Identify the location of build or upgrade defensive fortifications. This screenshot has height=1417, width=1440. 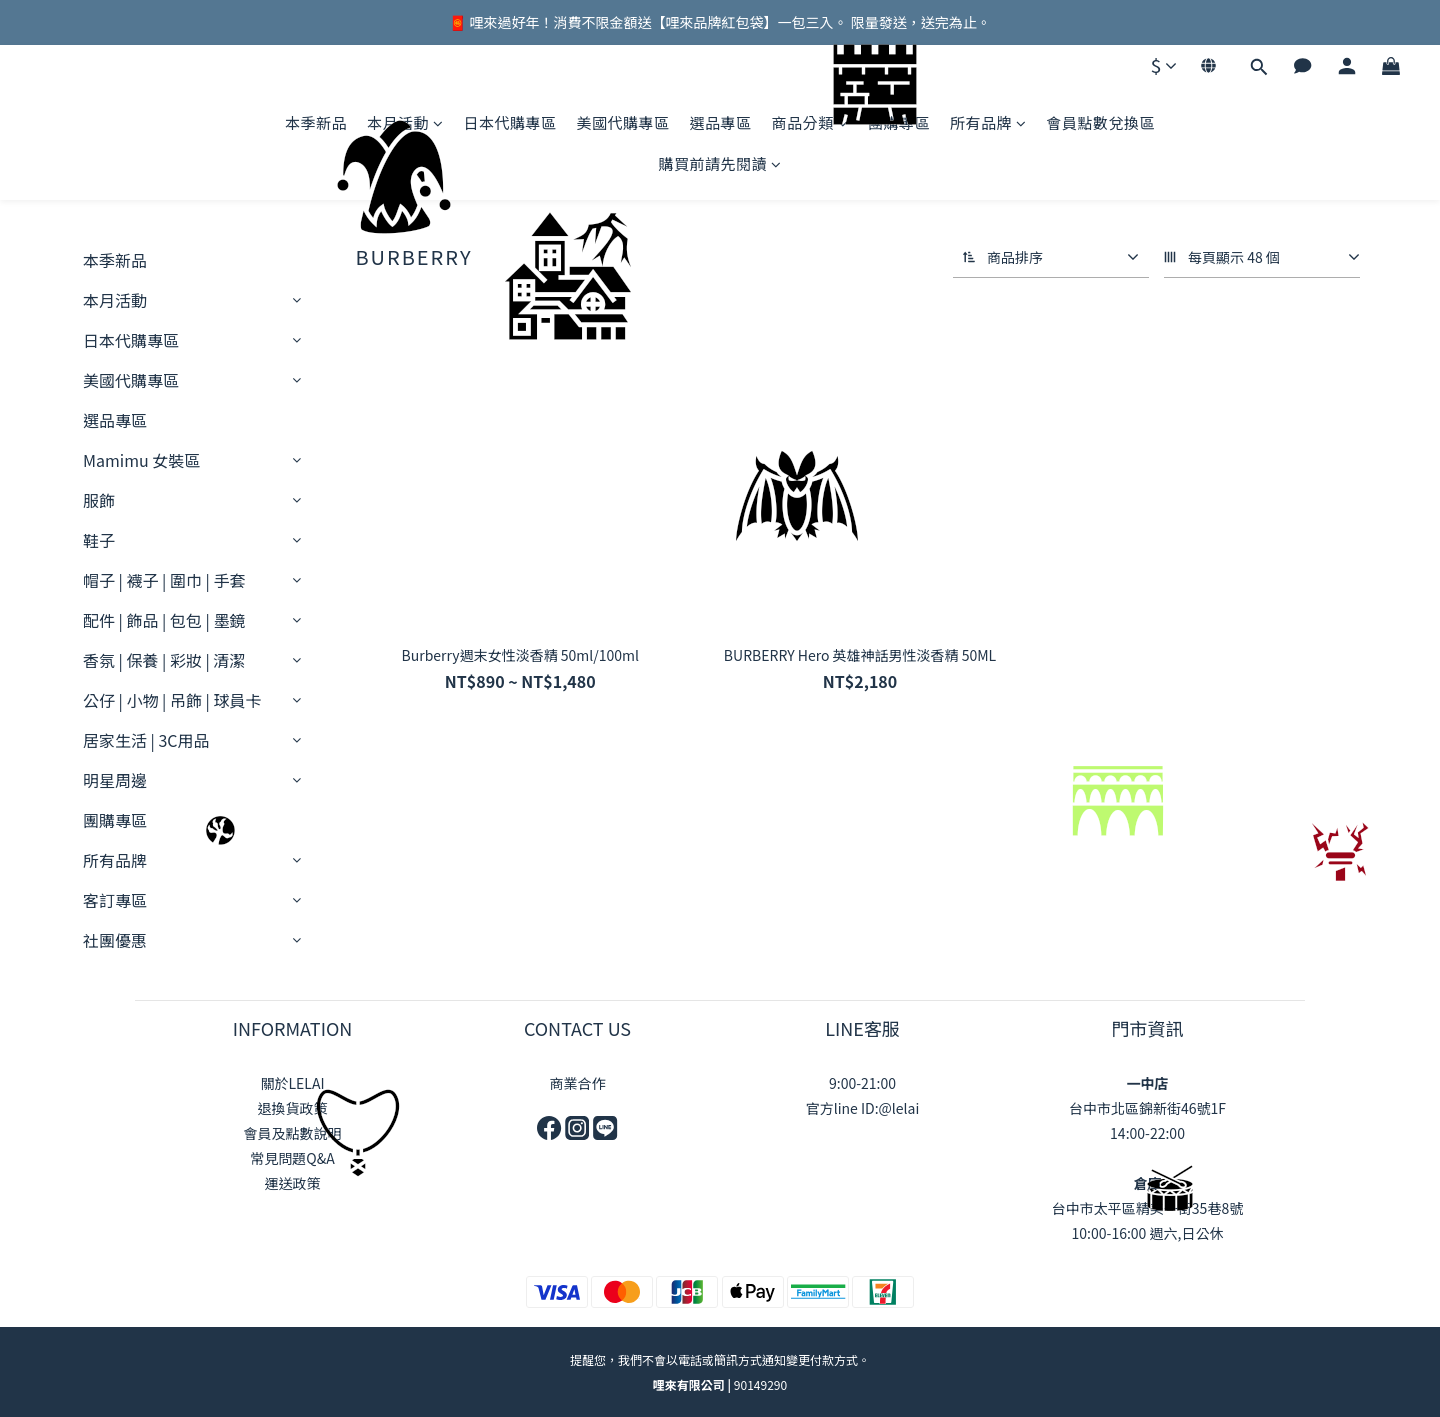
(875, 83).